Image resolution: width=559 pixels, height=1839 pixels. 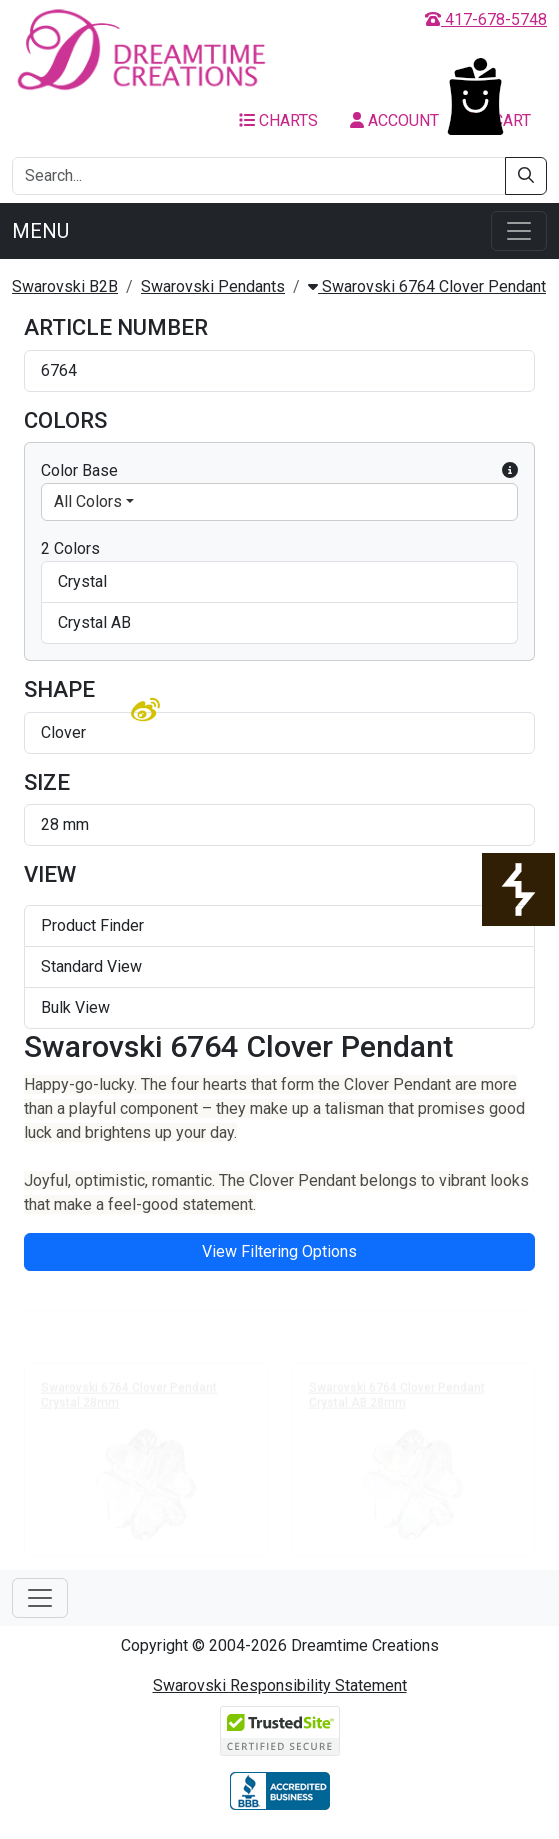 What do you see at coordinates (145, 709) in the screenshot?
I see `open Sina Weibo app` at bounding box center [145, 709].